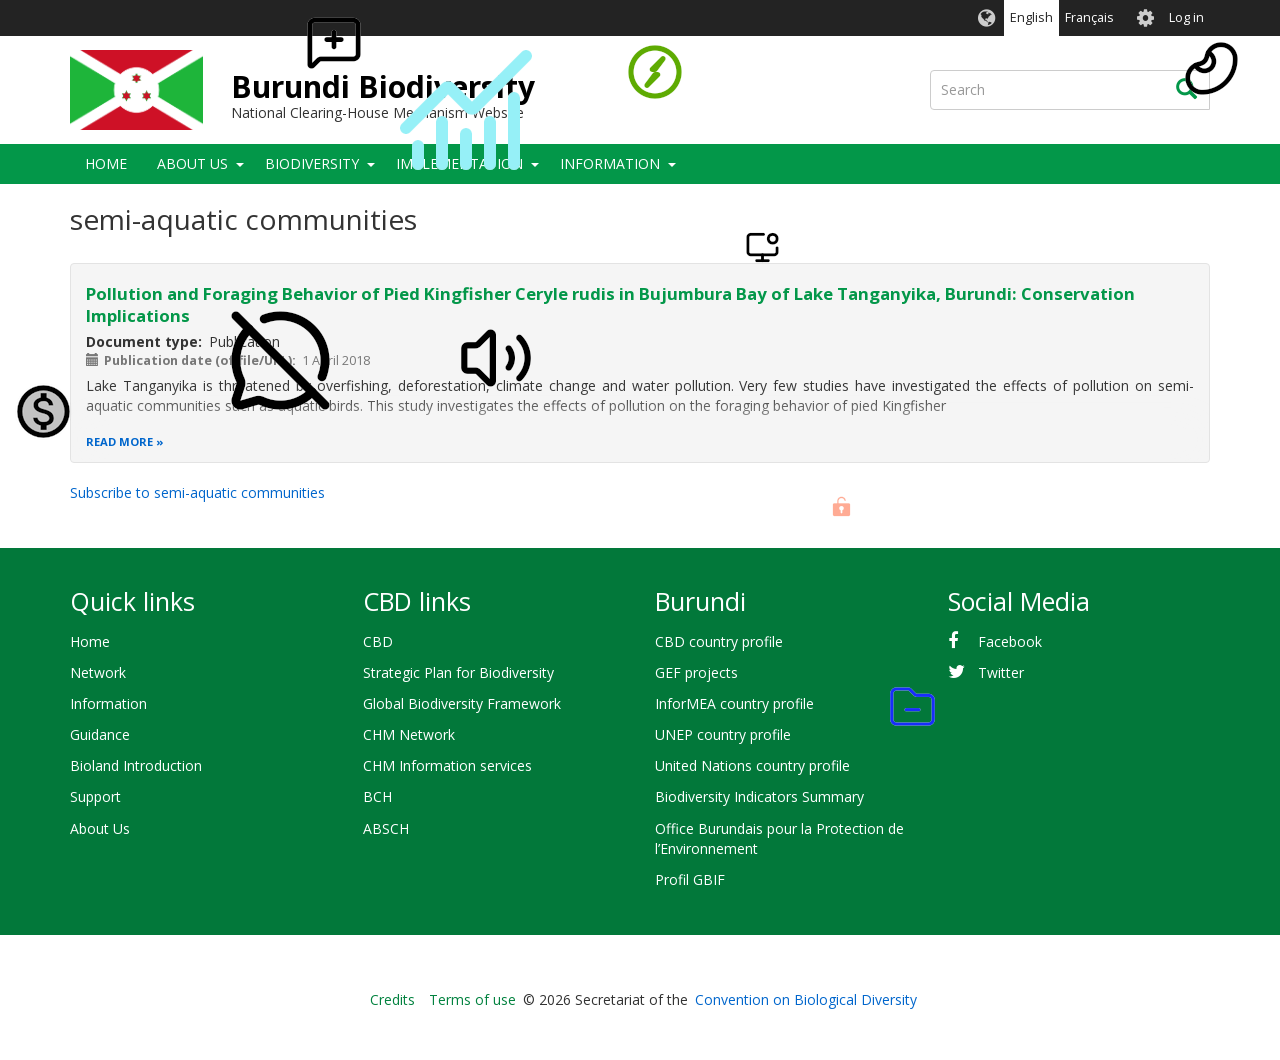  Describe the element at coordinates (912, 706) in the screenshot. I see `remove a file or folder` at that location.